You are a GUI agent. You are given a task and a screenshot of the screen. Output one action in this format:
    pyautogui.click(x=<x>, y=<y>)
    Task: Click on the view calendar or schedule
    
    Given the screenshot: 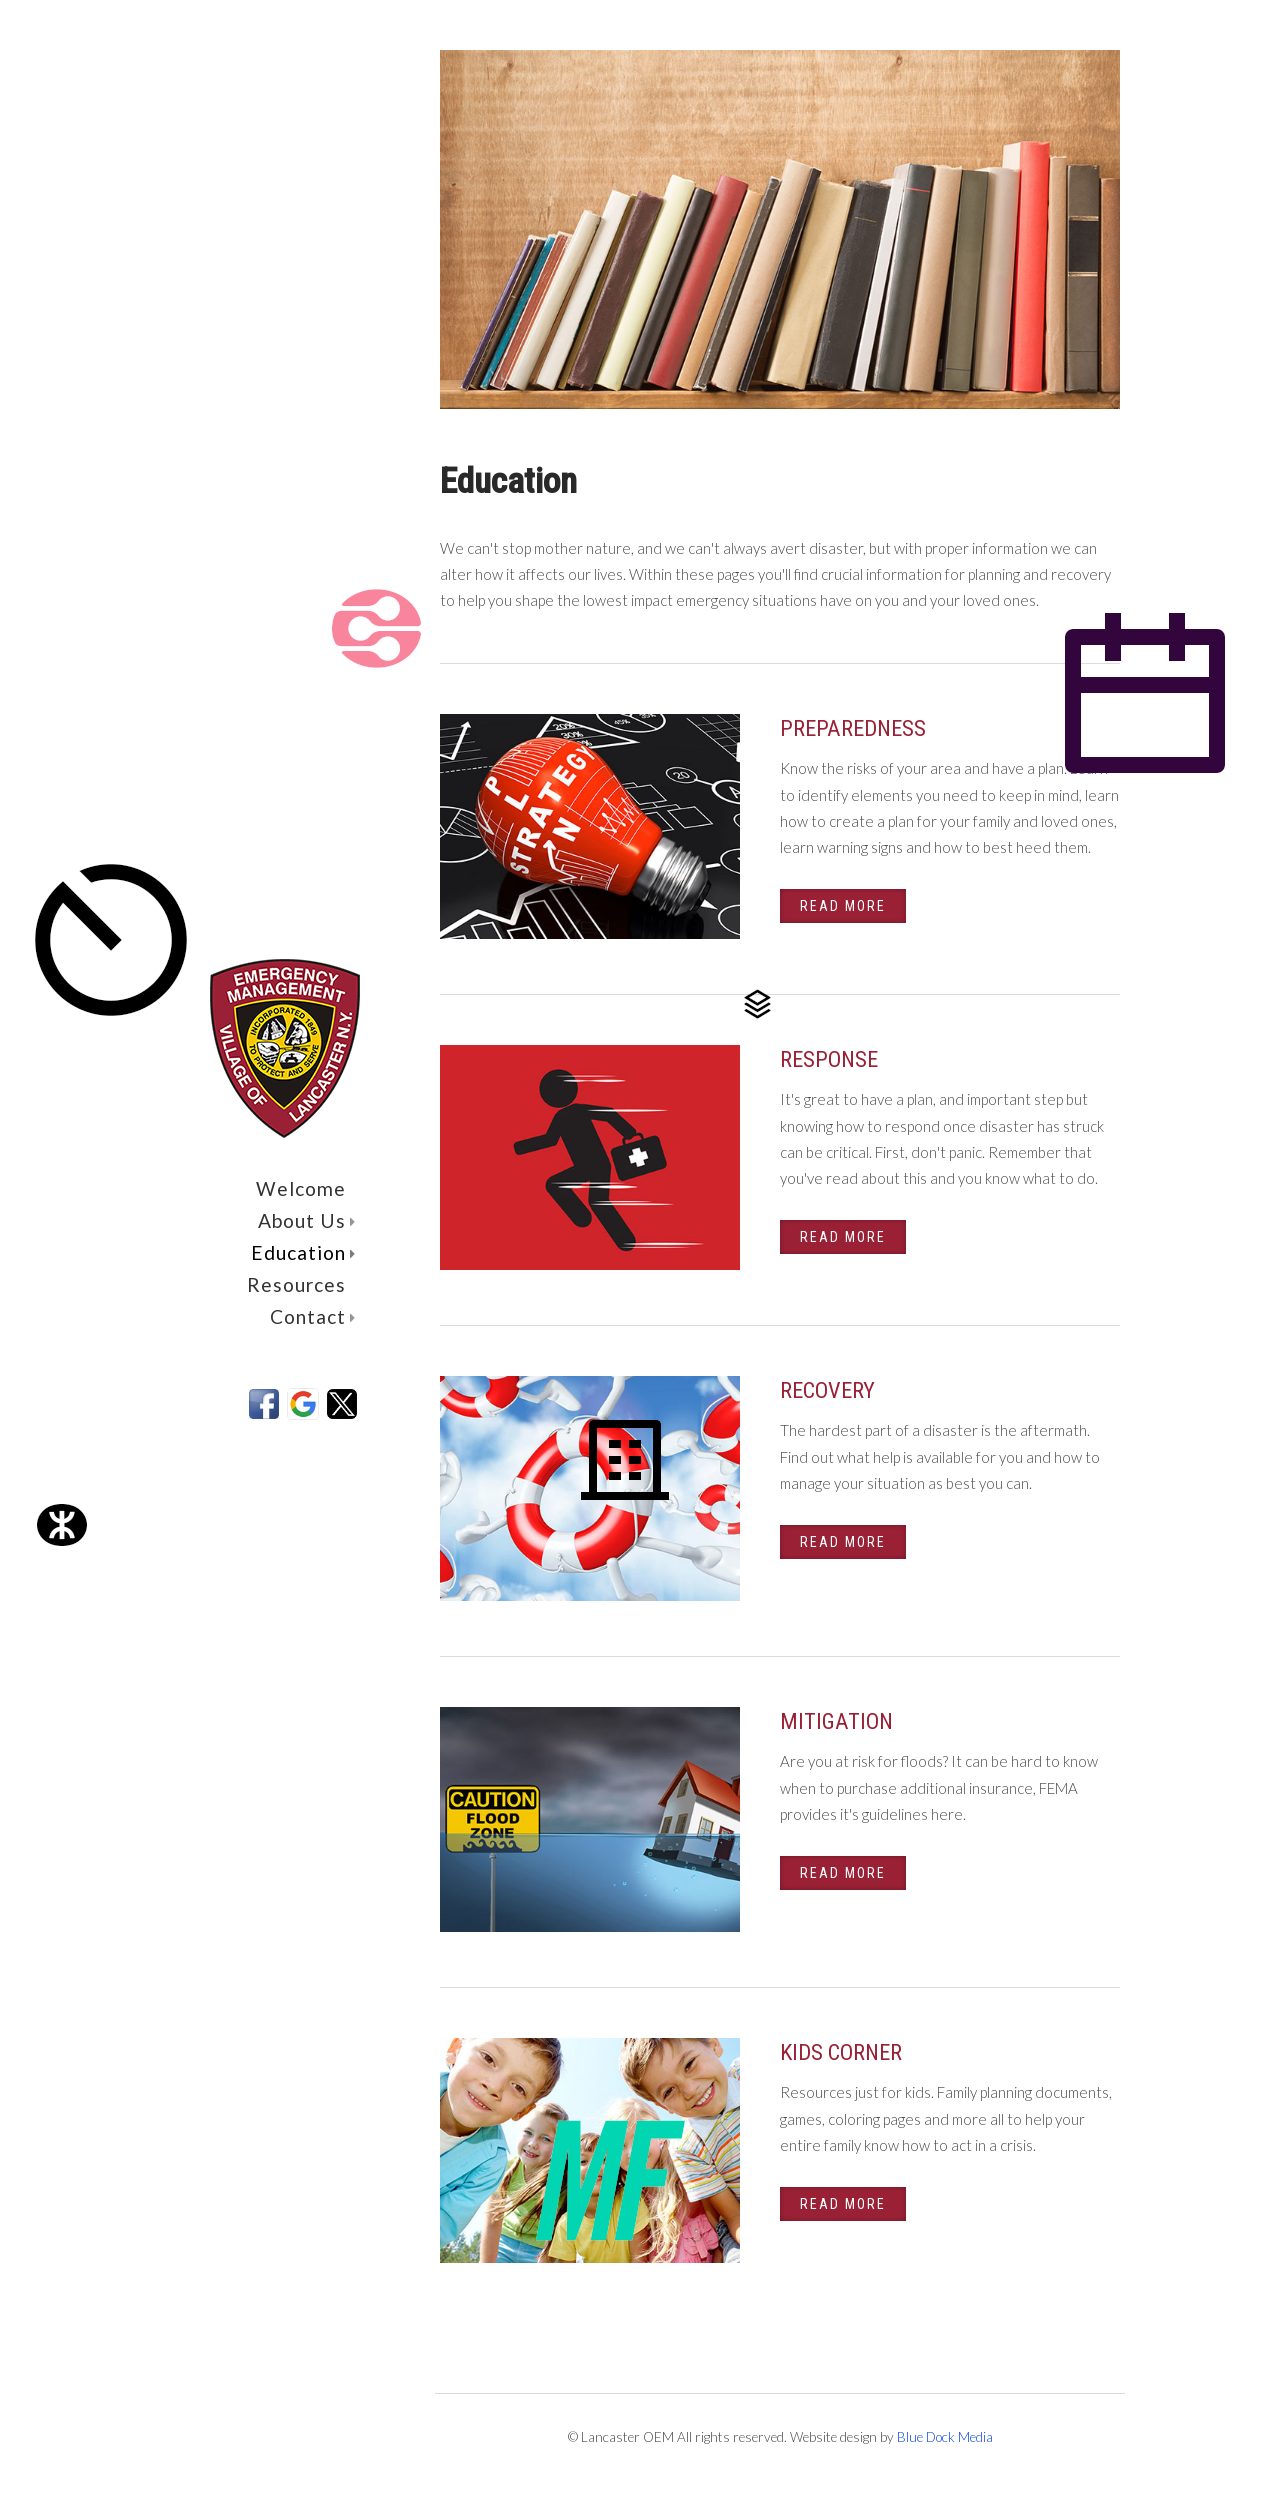 What is the action you would take?
    pyautogui.click(x=1145, y=701)
    